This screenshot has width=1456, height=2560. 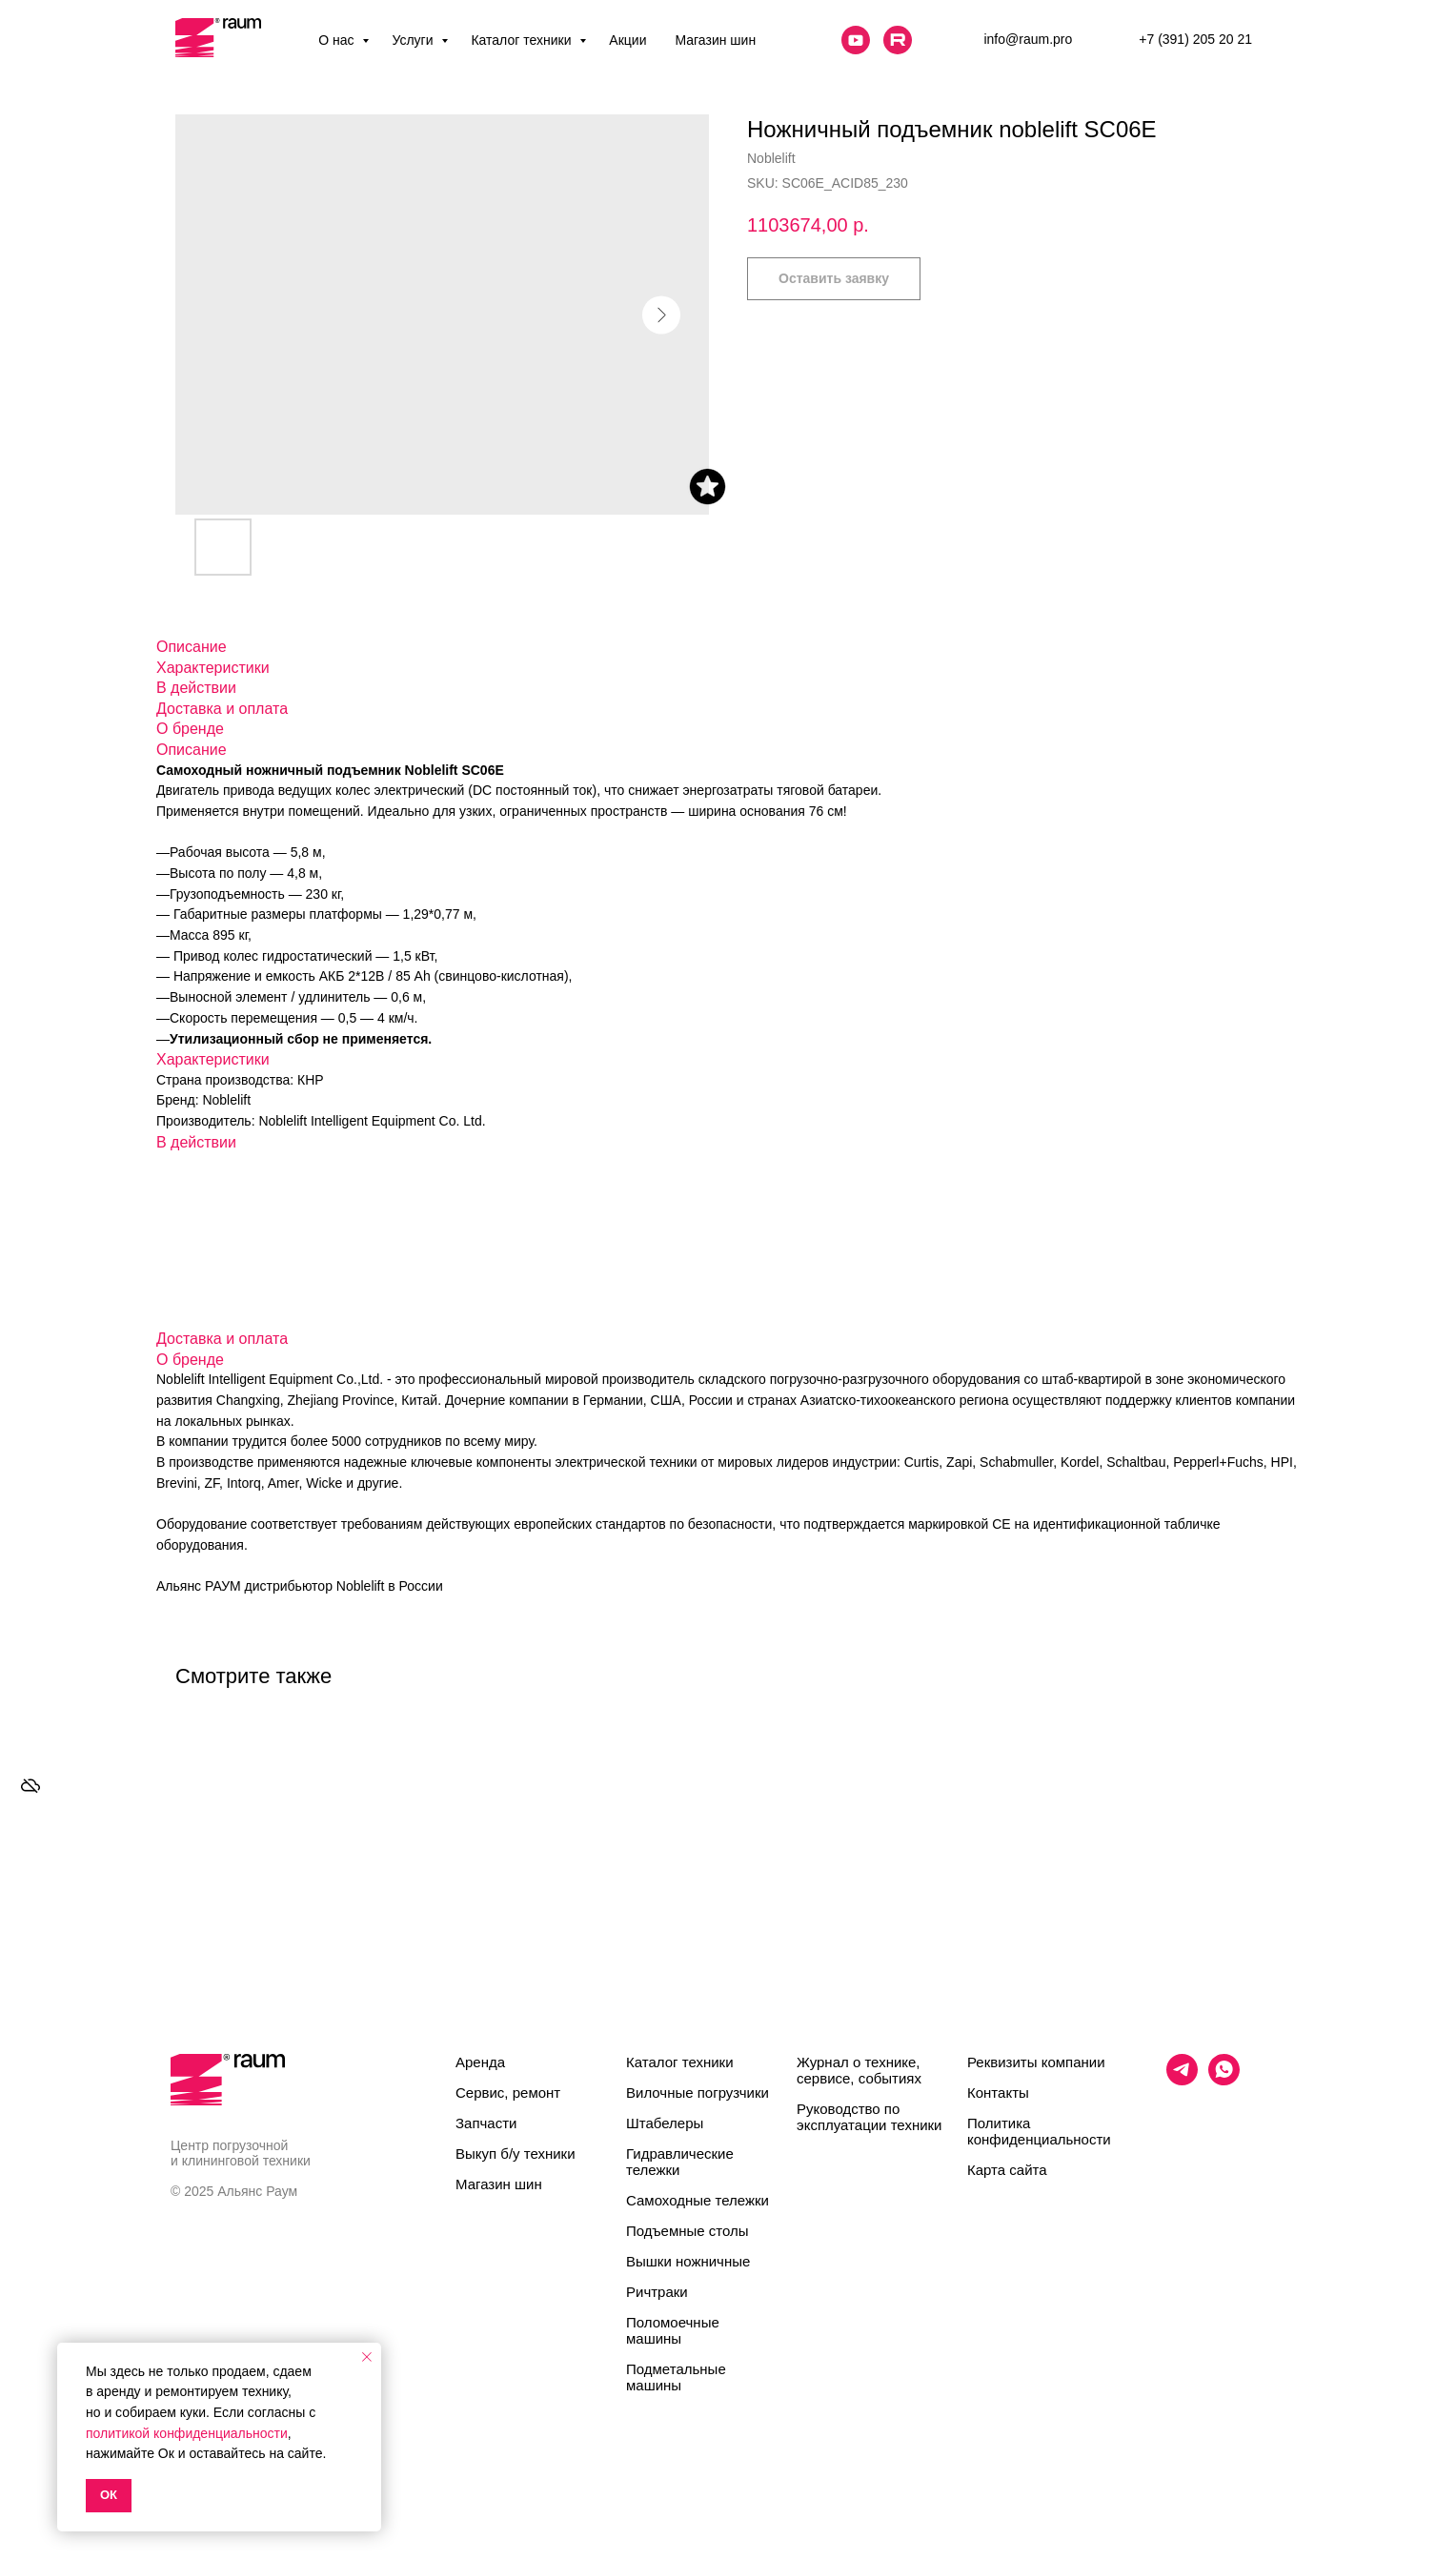 What do you see at coordinates (707, 486) in the screenshot?
I see `mark item as favorite` at bounding box center [707, 486].